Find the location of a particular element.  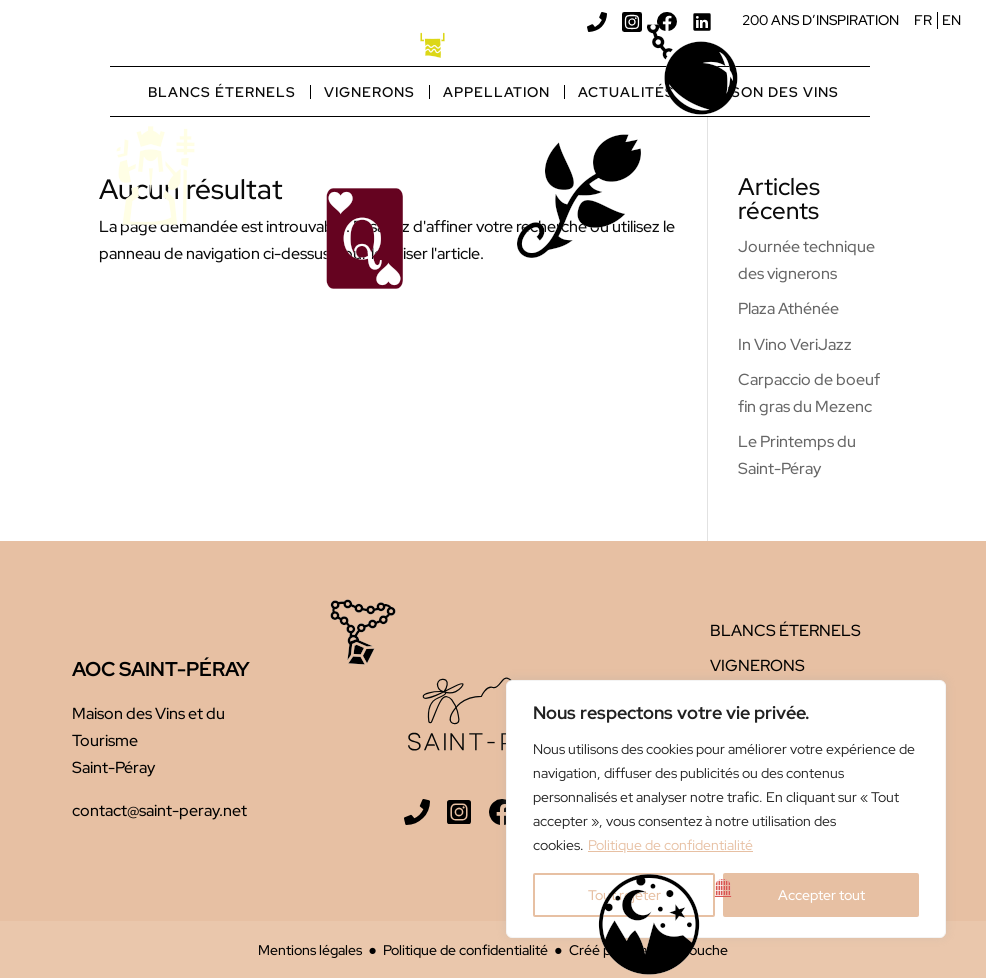

indicates a jail or prison location is located at coordinates (723, 888).